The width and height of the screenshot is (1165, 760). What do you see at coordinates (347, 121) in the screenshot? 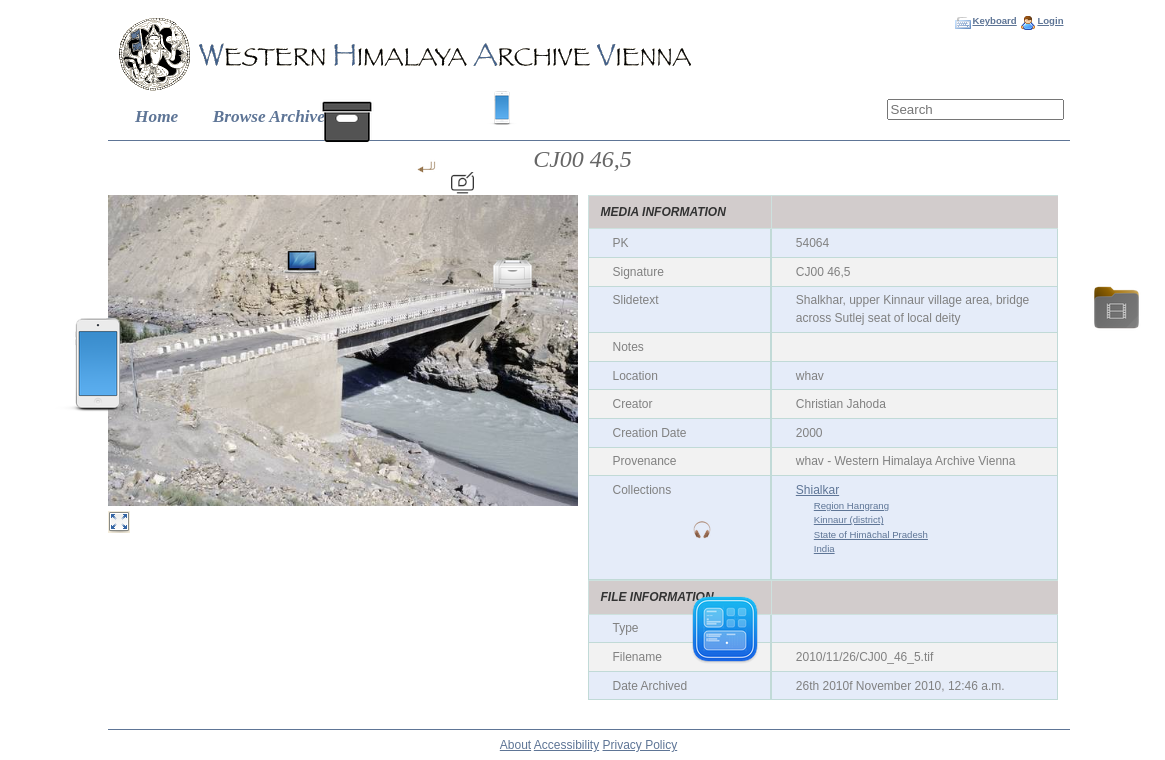
I see `view archived emails` at bounding box center [347, 121].